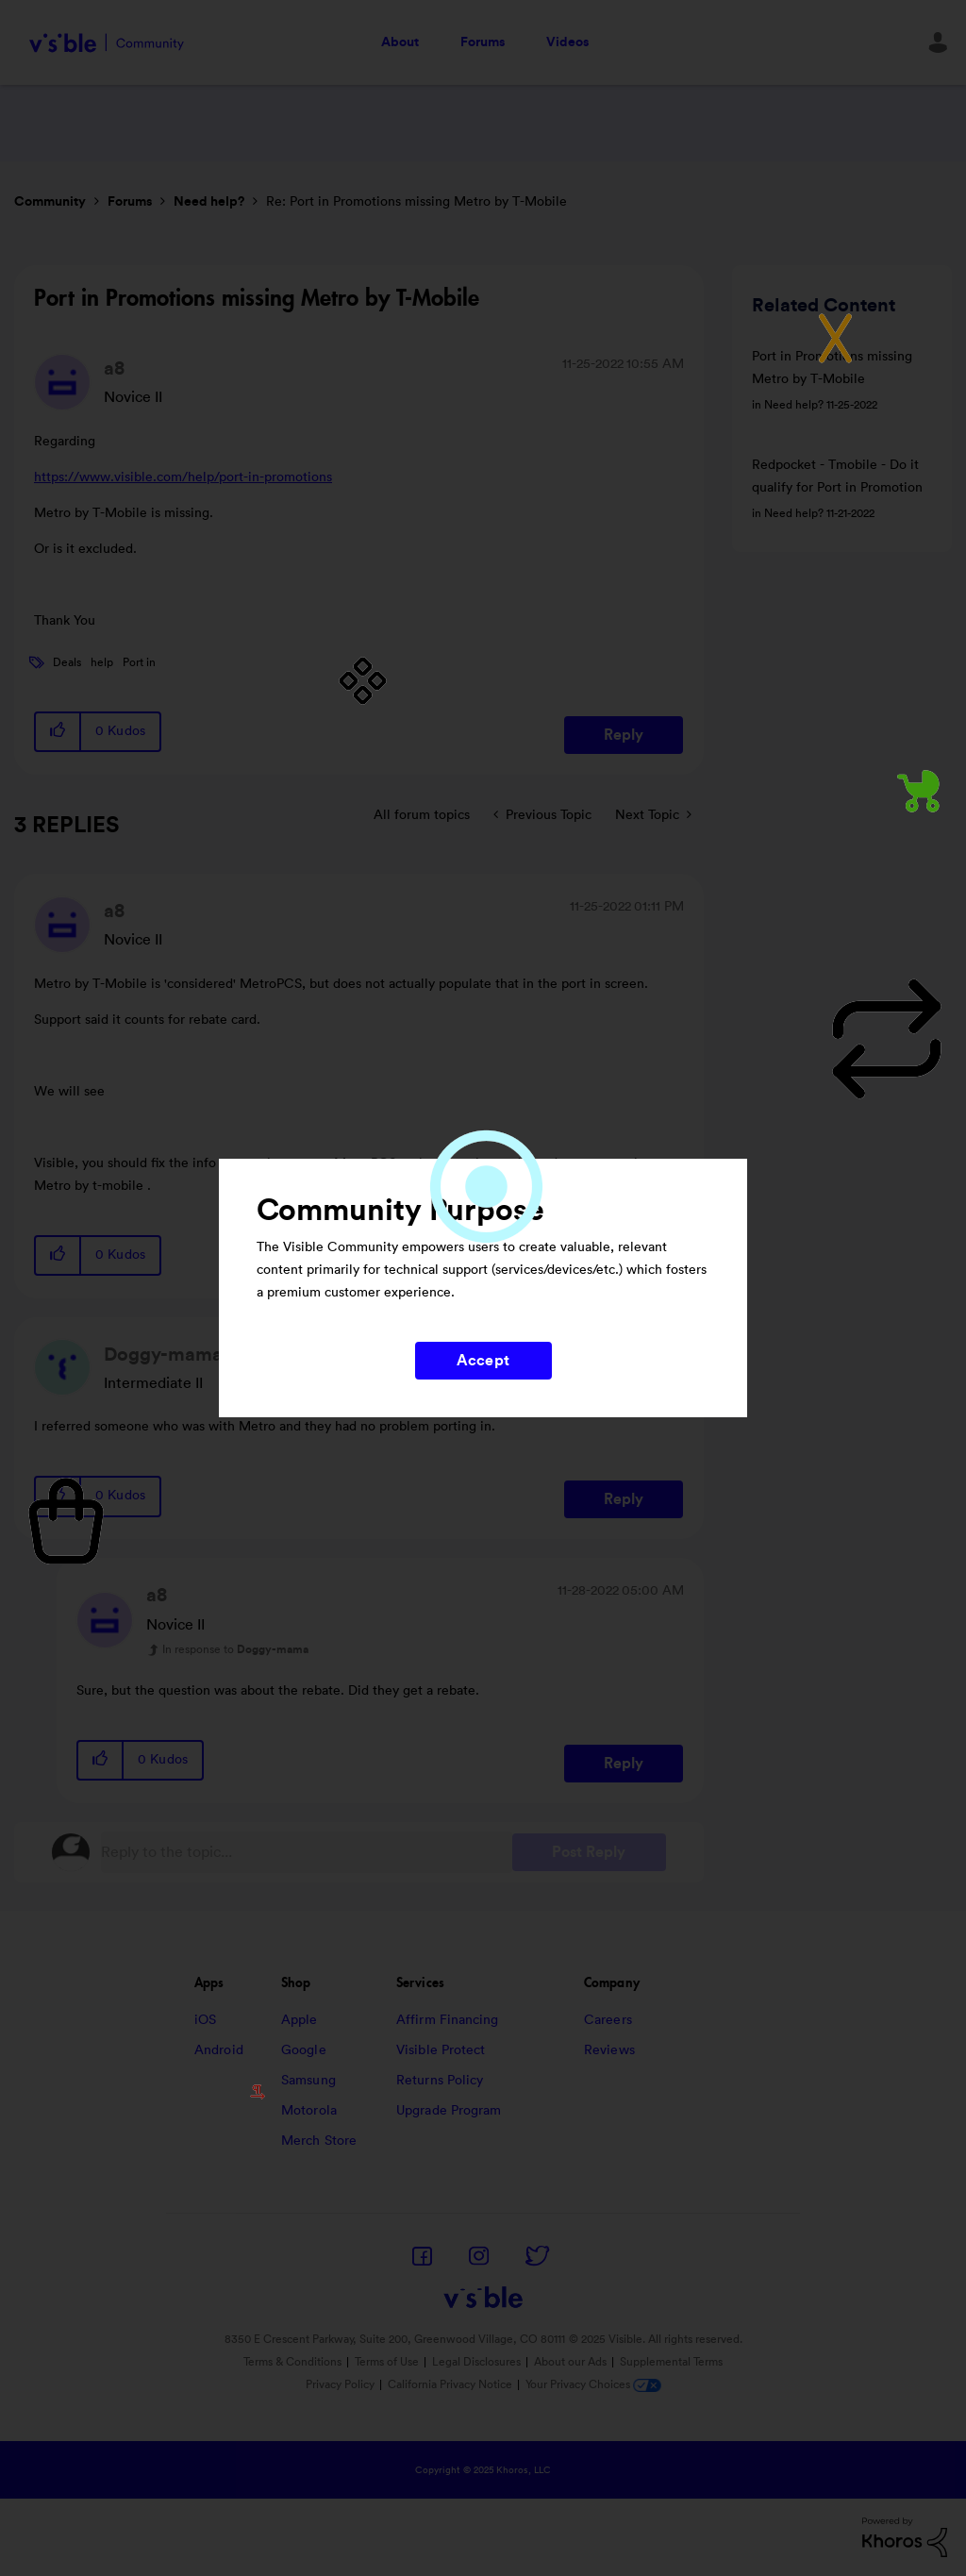 This screenshot has width=966, height=2576. What do you see at coordinates (887, 1039) in the screenshot?
I see `enable repeat or loop playback` at bounding box center [887, 1039].